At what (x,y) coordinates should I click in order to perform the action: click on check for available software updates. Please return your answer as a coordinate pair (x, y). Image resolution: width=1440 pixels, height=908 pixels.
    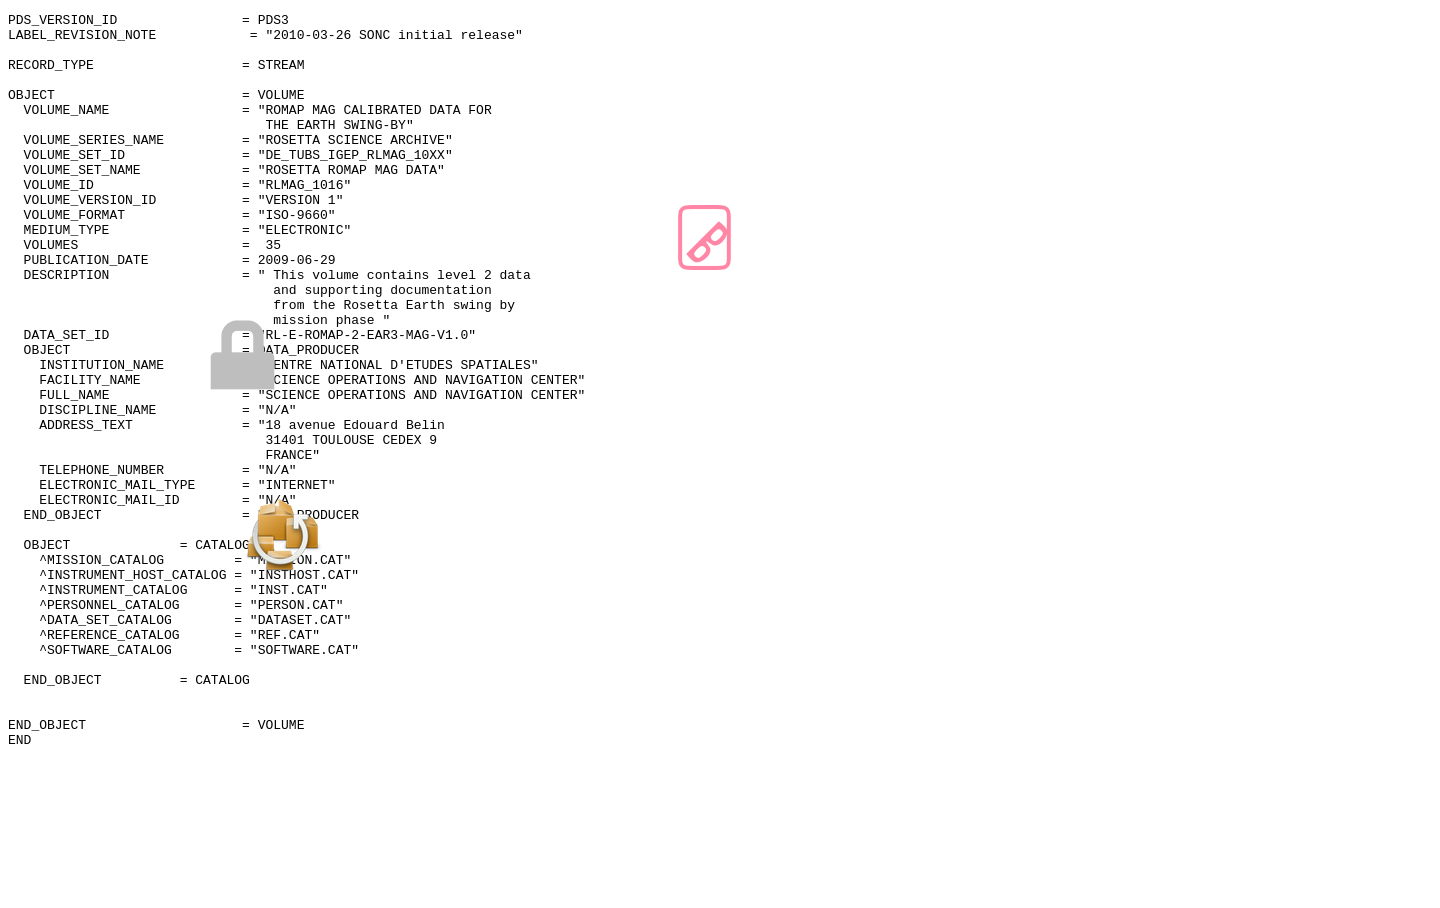
    Looking at the image, I should click on (281, 530).